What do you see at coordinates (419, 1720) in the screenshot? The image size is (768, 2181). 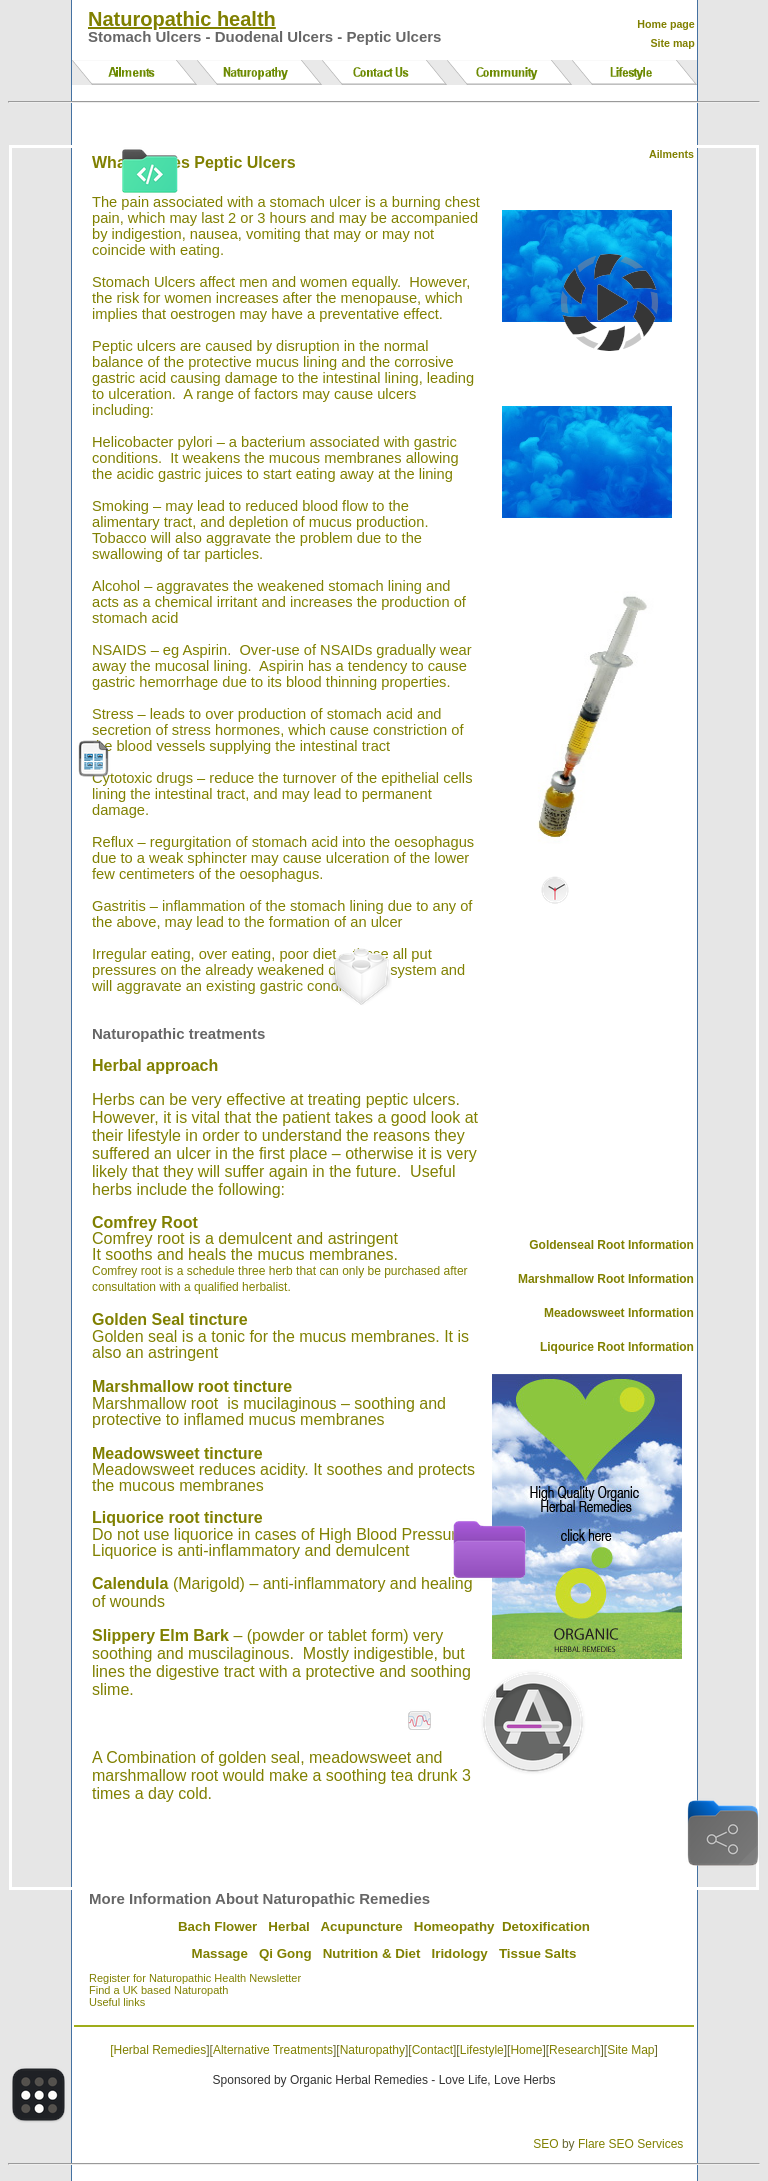 I see `open power statistics and battery usage details` at bounding box center [419, 1720].